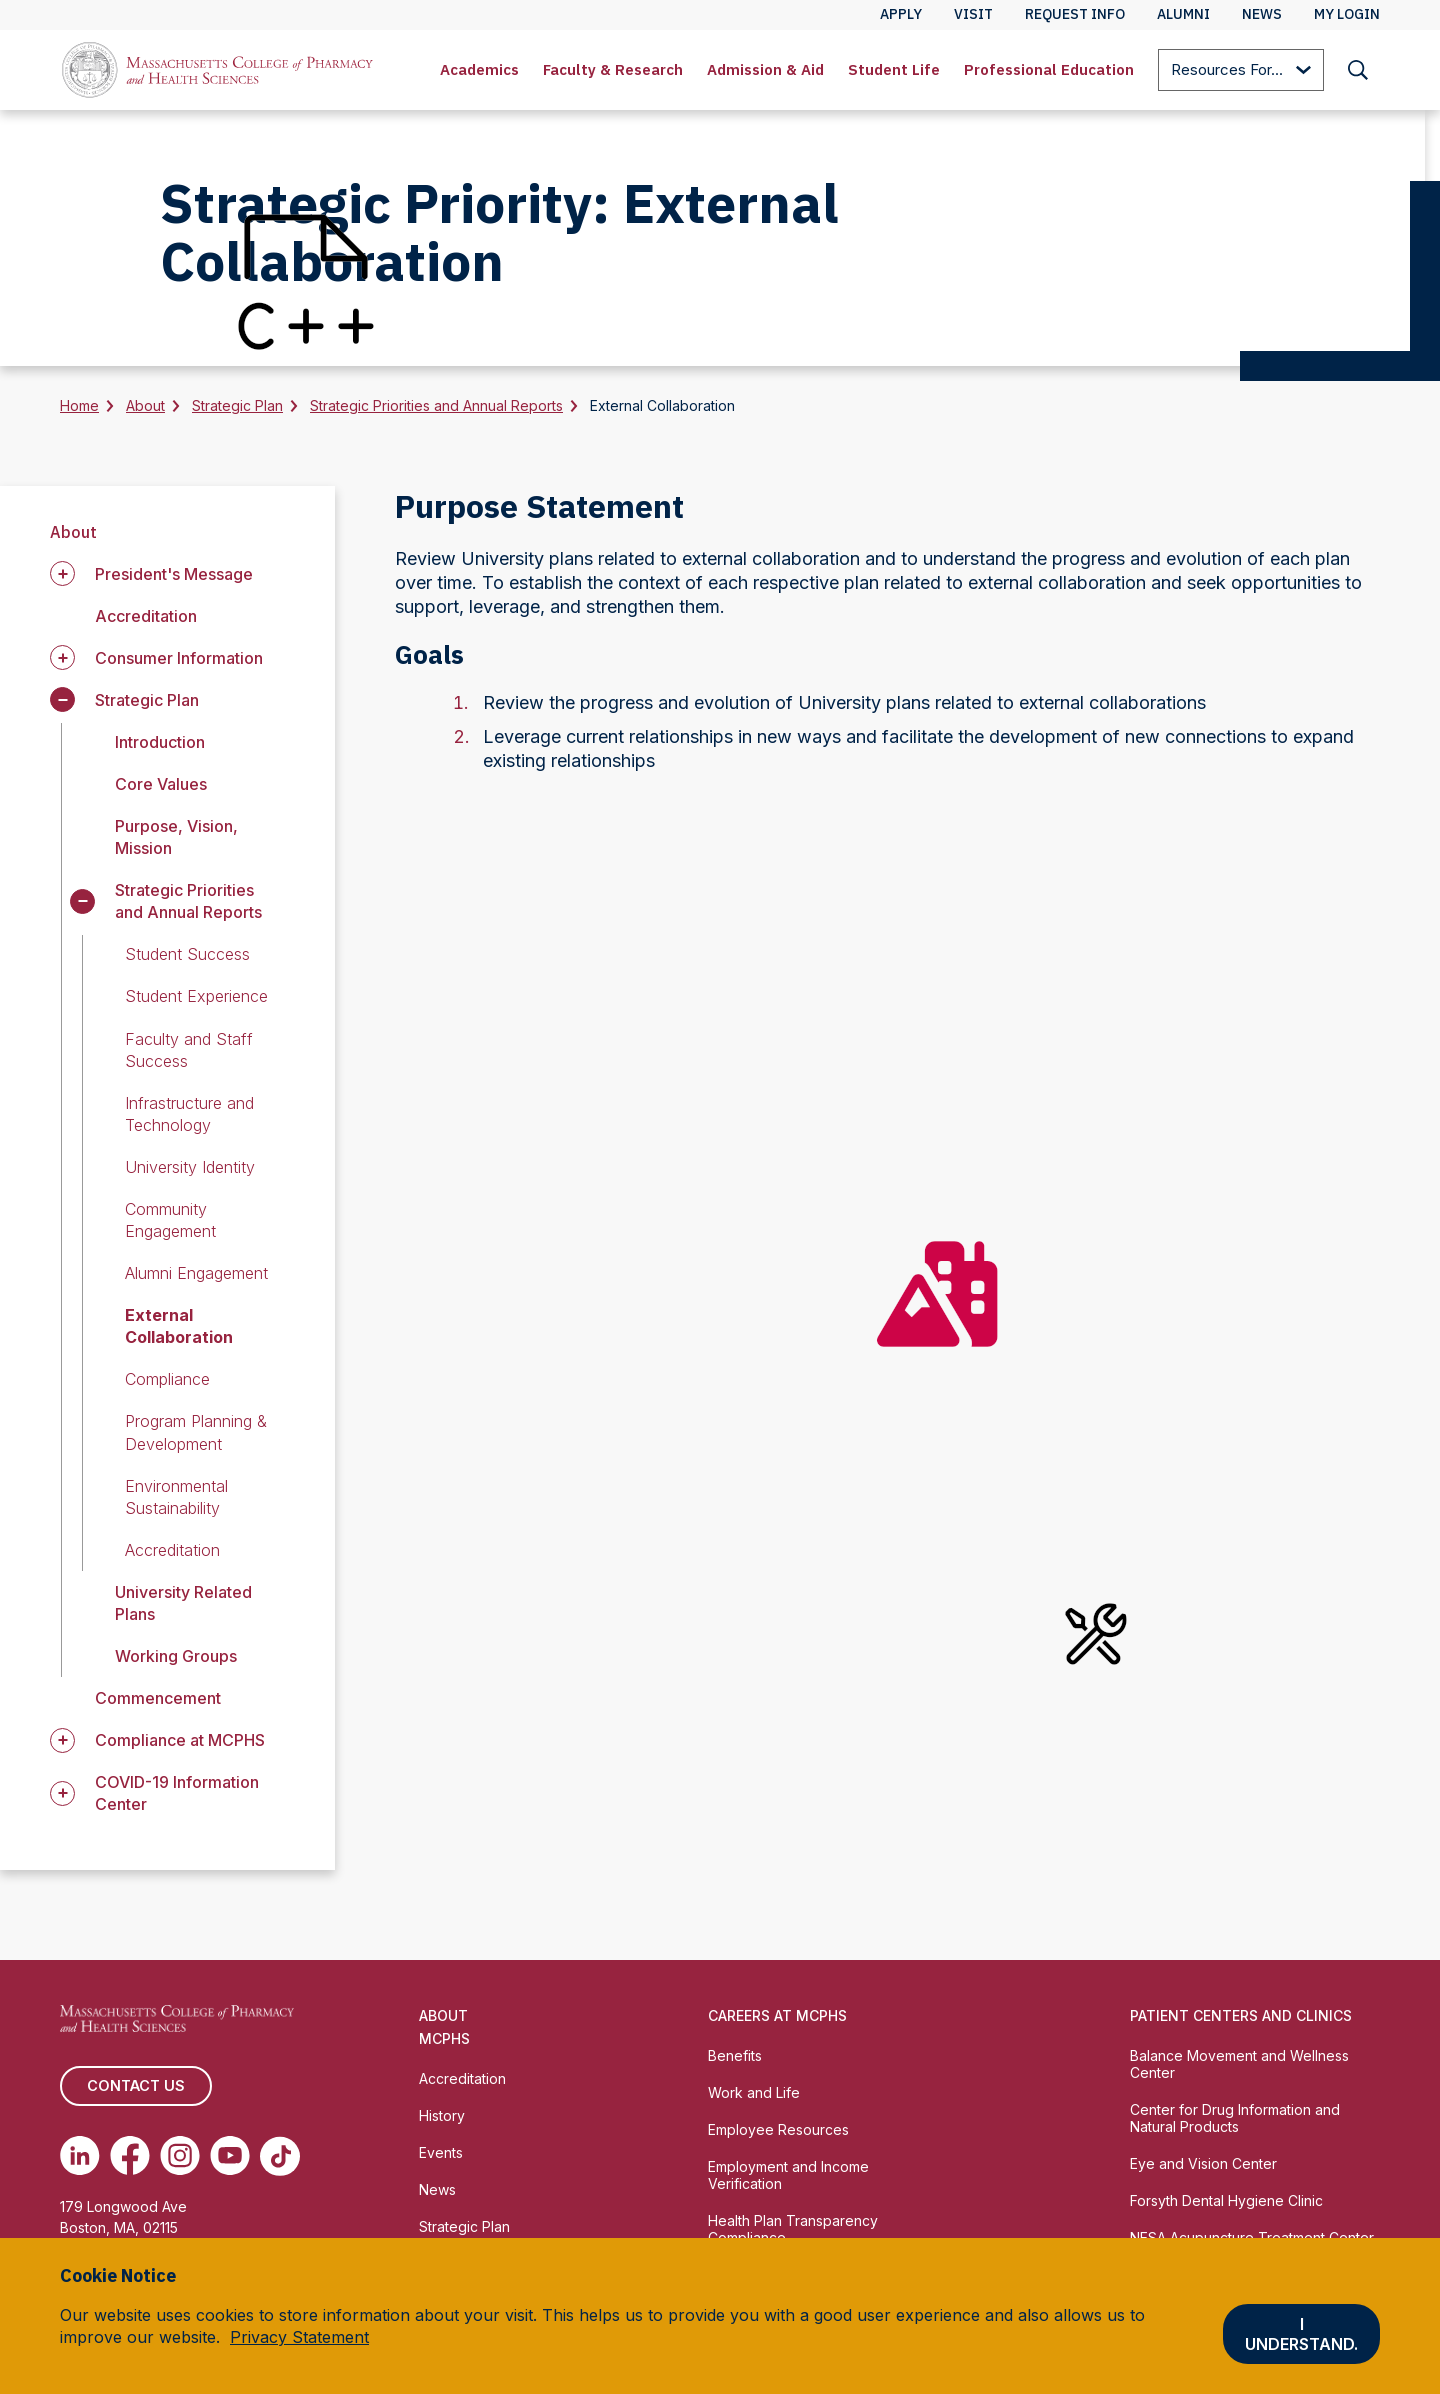 The width and height of the screenshot is (1440, 2394). What do you see at coordinates (1096, 1634) in the screenshot?
I see `access settings or configuration options` at bounding box center [1096, 1634].